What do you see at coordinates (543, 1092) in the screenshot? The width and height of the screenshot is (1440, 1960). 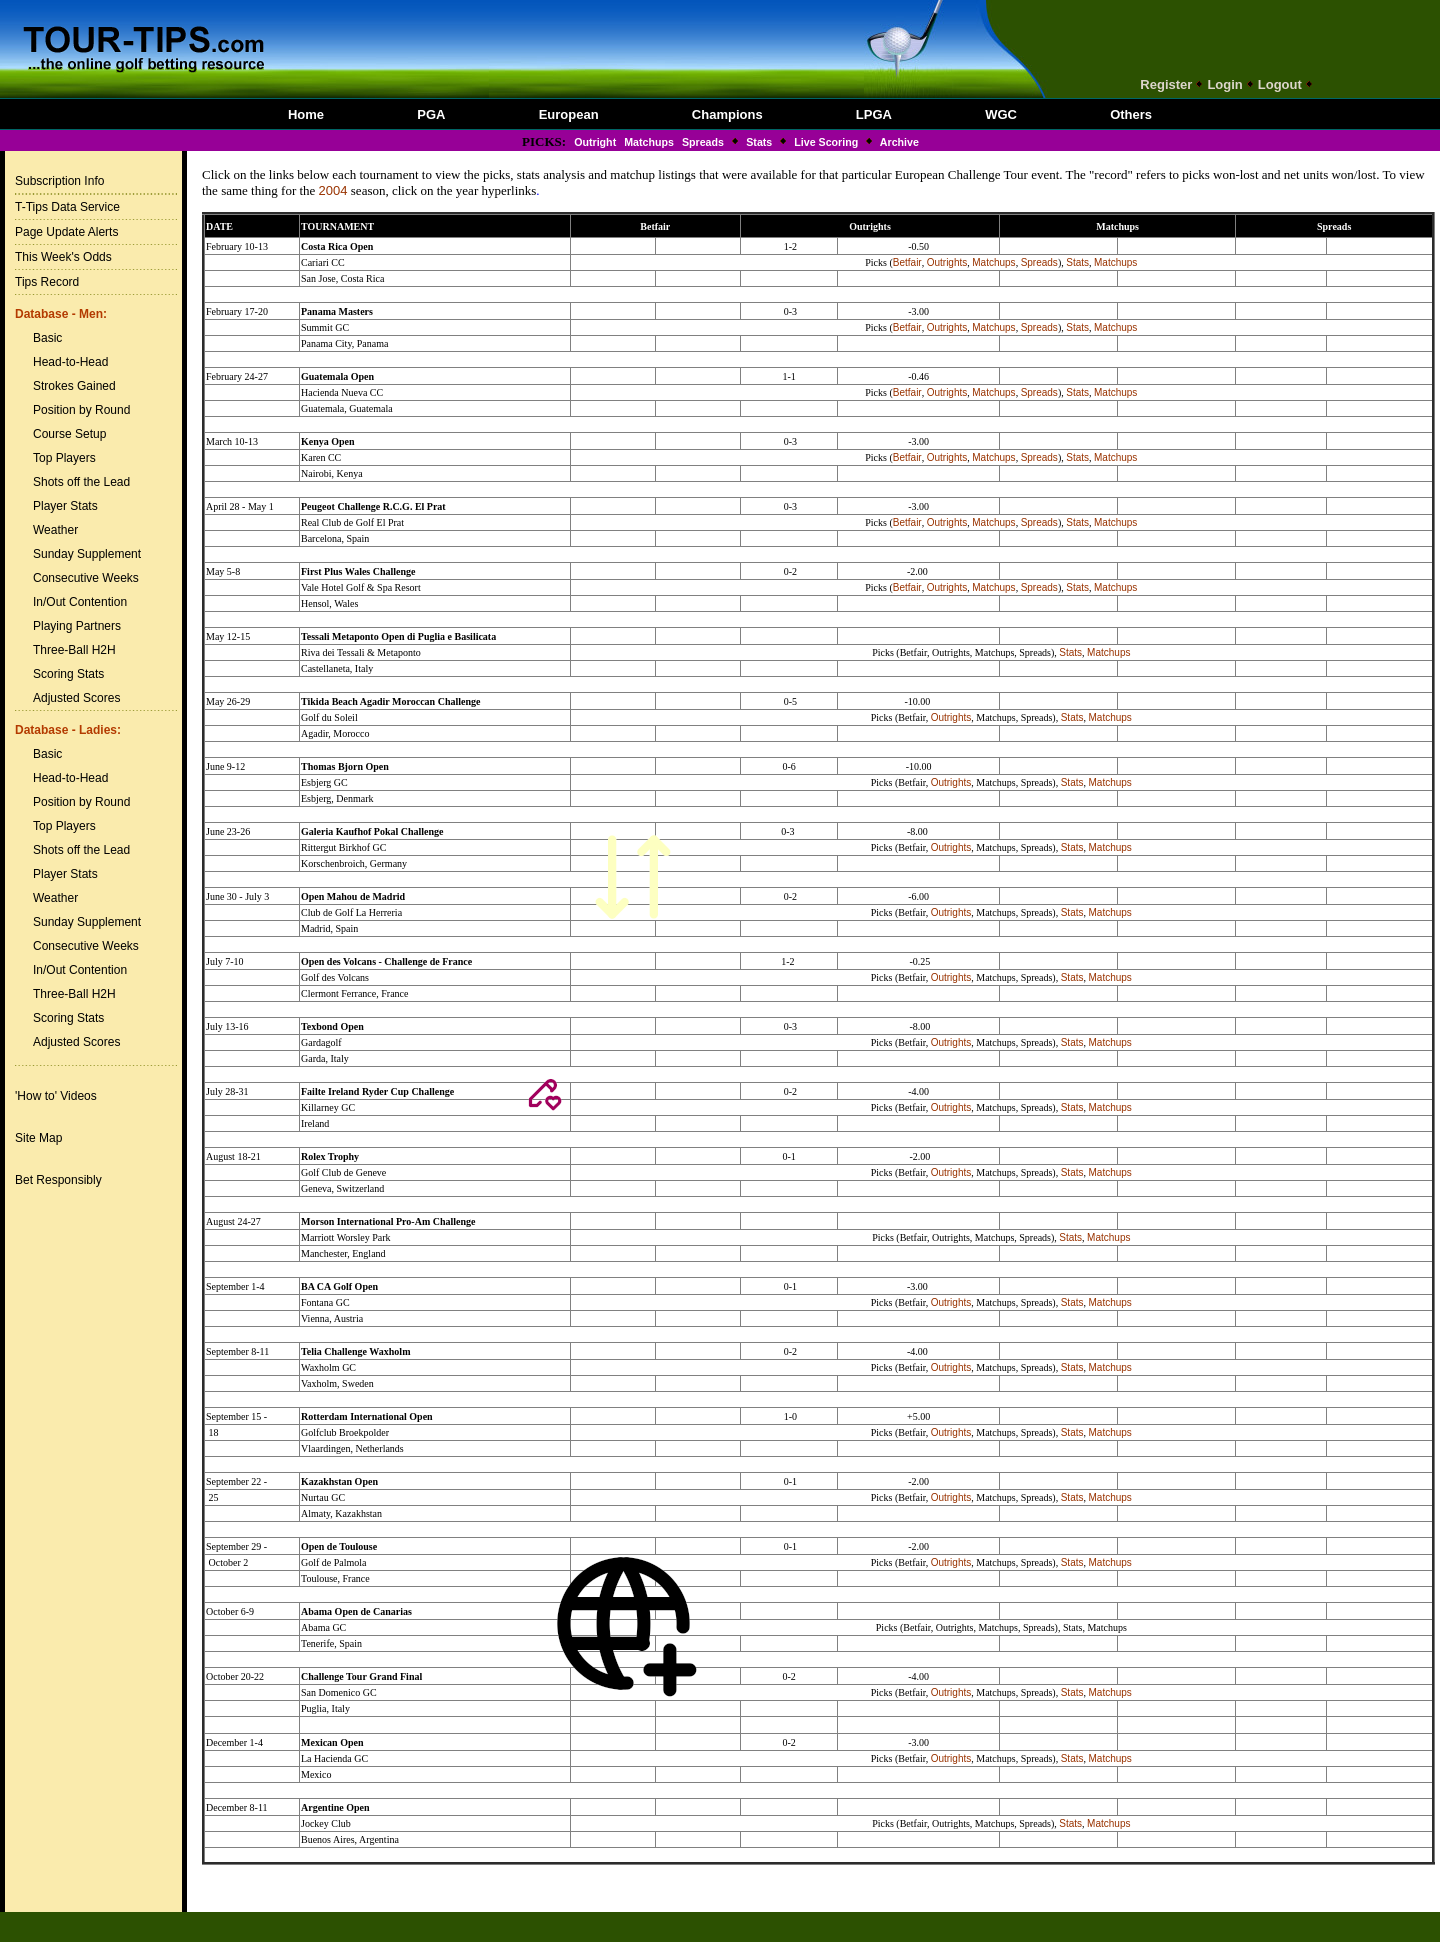 I see `edit your favorites or liked items` at bounding box center [543, 1092].